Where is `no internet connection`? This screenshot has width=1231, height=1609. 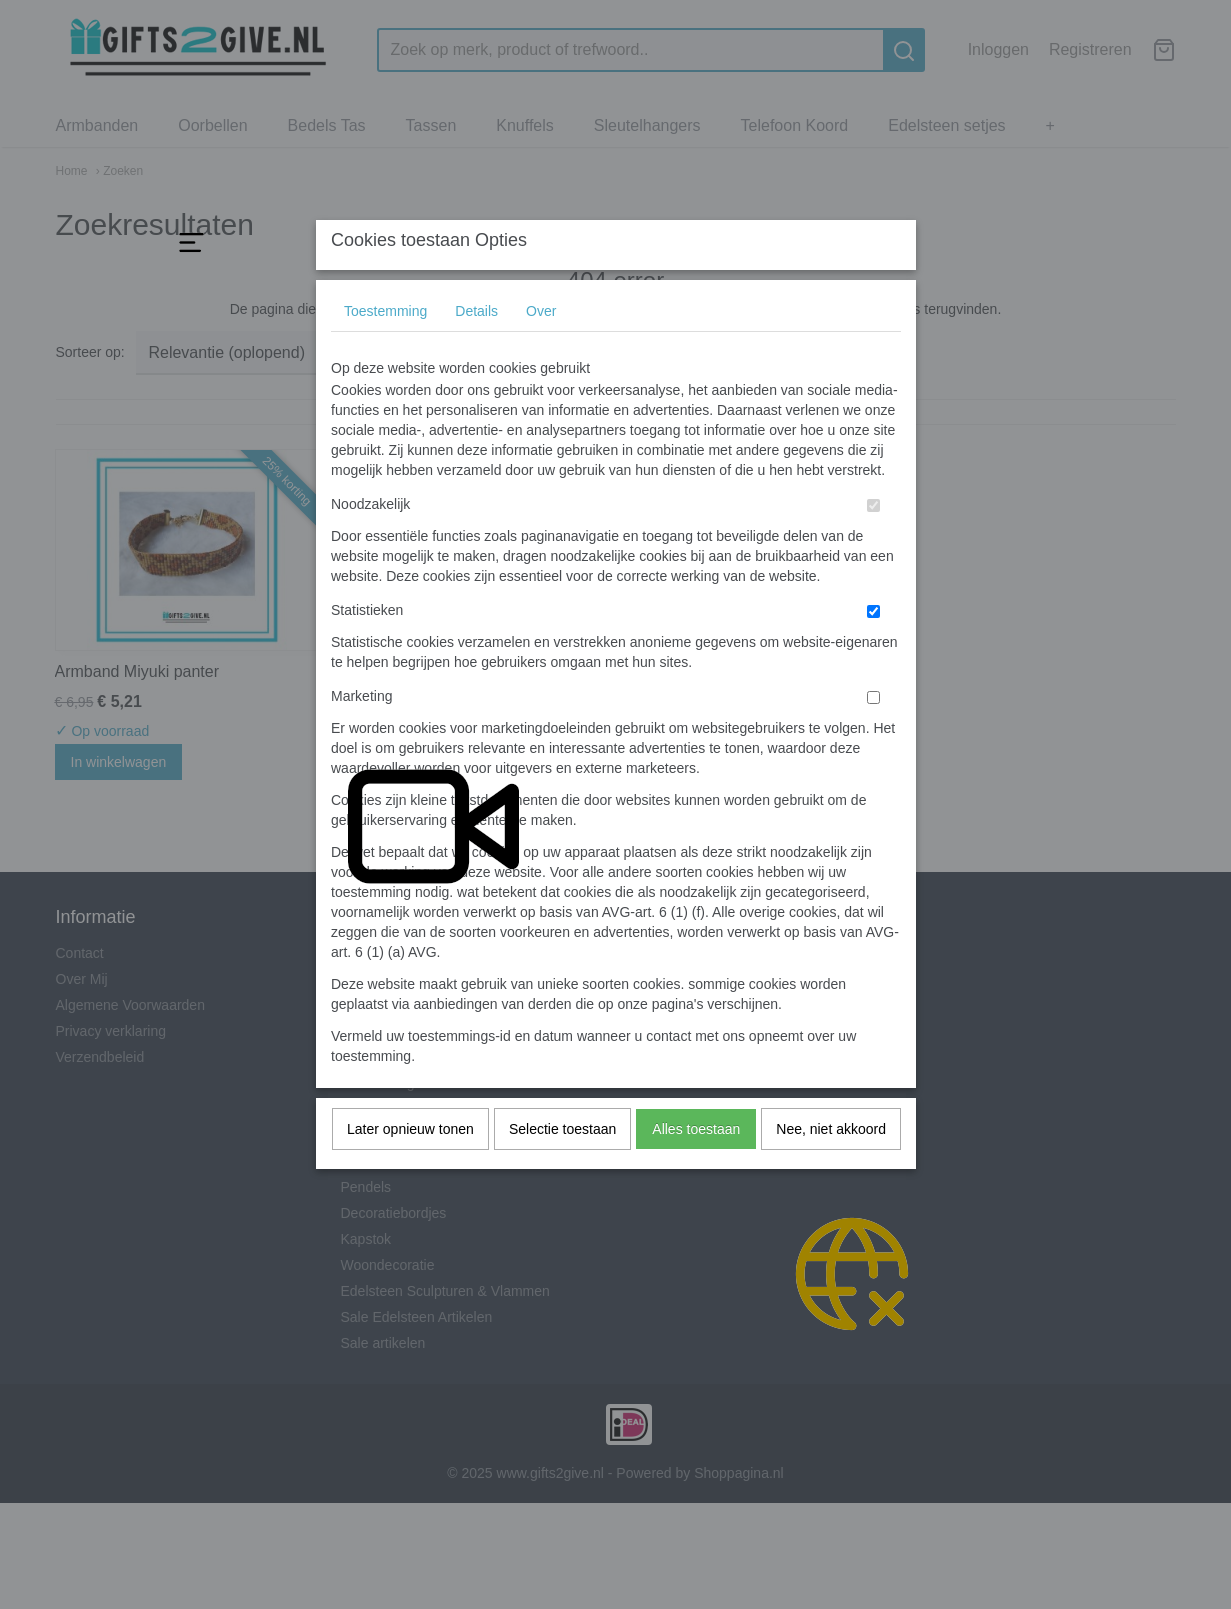 no internet connection is located at coordinates (852, 1274).